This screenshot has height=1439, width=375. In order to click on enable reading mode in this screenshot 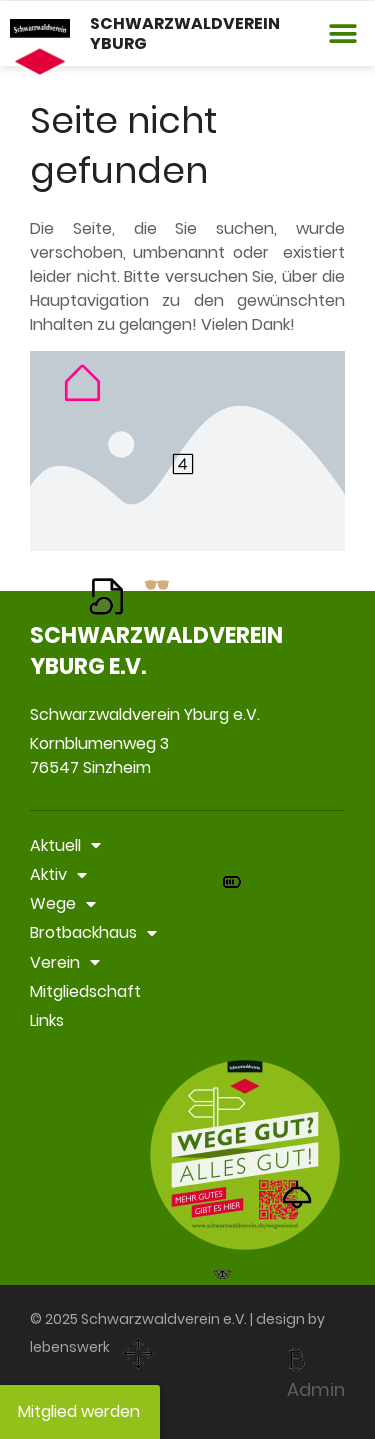, I will do `click(157, 585)`.